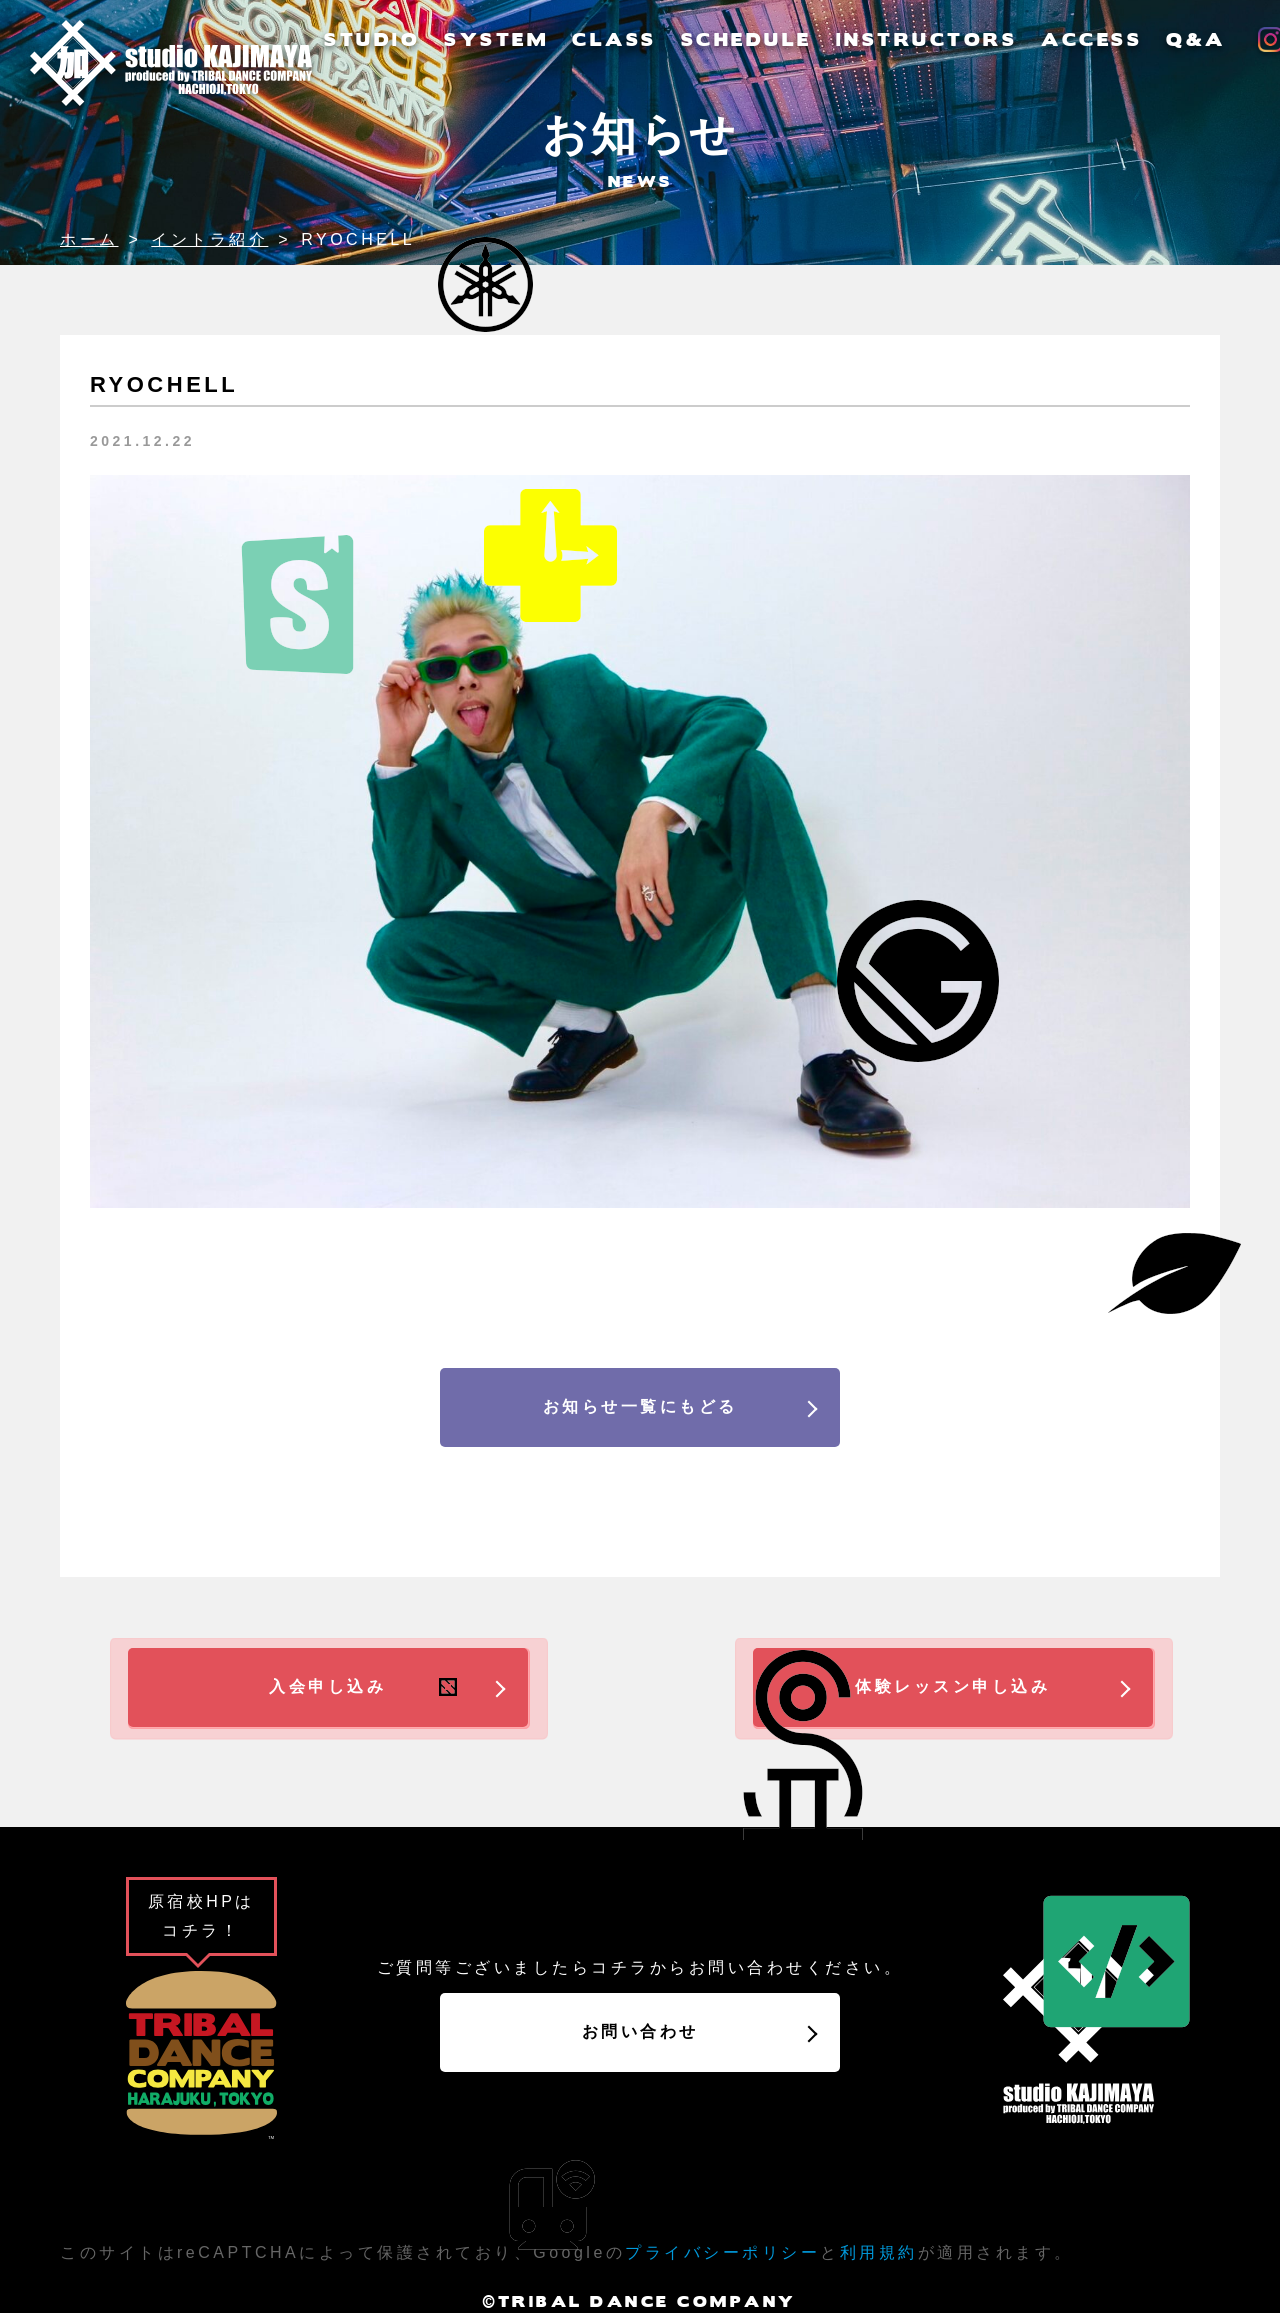 The height and width of the screenshot is (2313, 1280). What do you see at coordinates (485, 284) in the screenshot?
I see `yamaha corporation logo` at bounding box center [485, 284].